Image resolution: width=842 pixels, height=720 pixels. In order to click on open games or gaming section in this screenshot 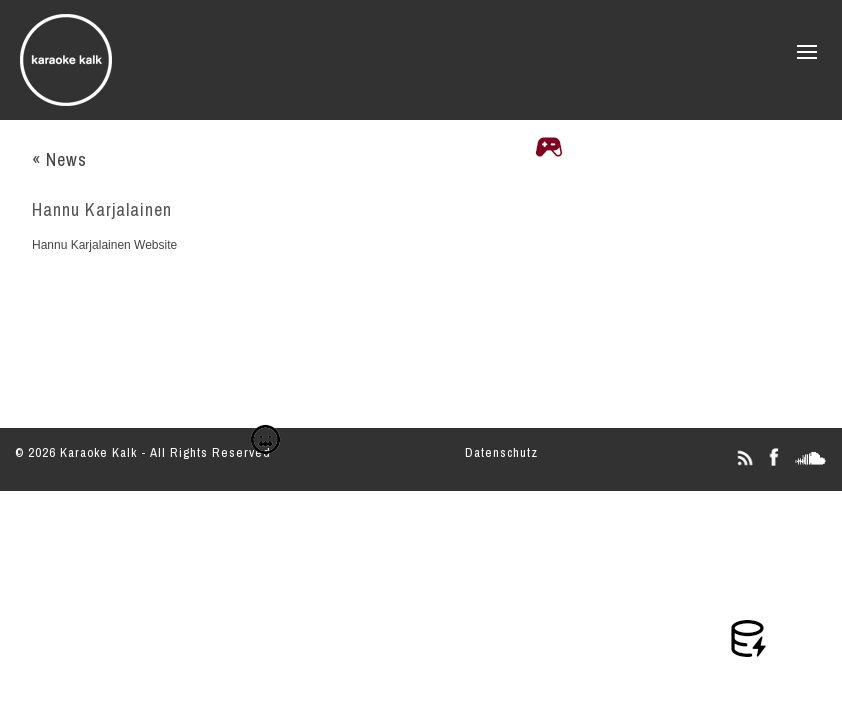, I will do `click(549, 147)`.